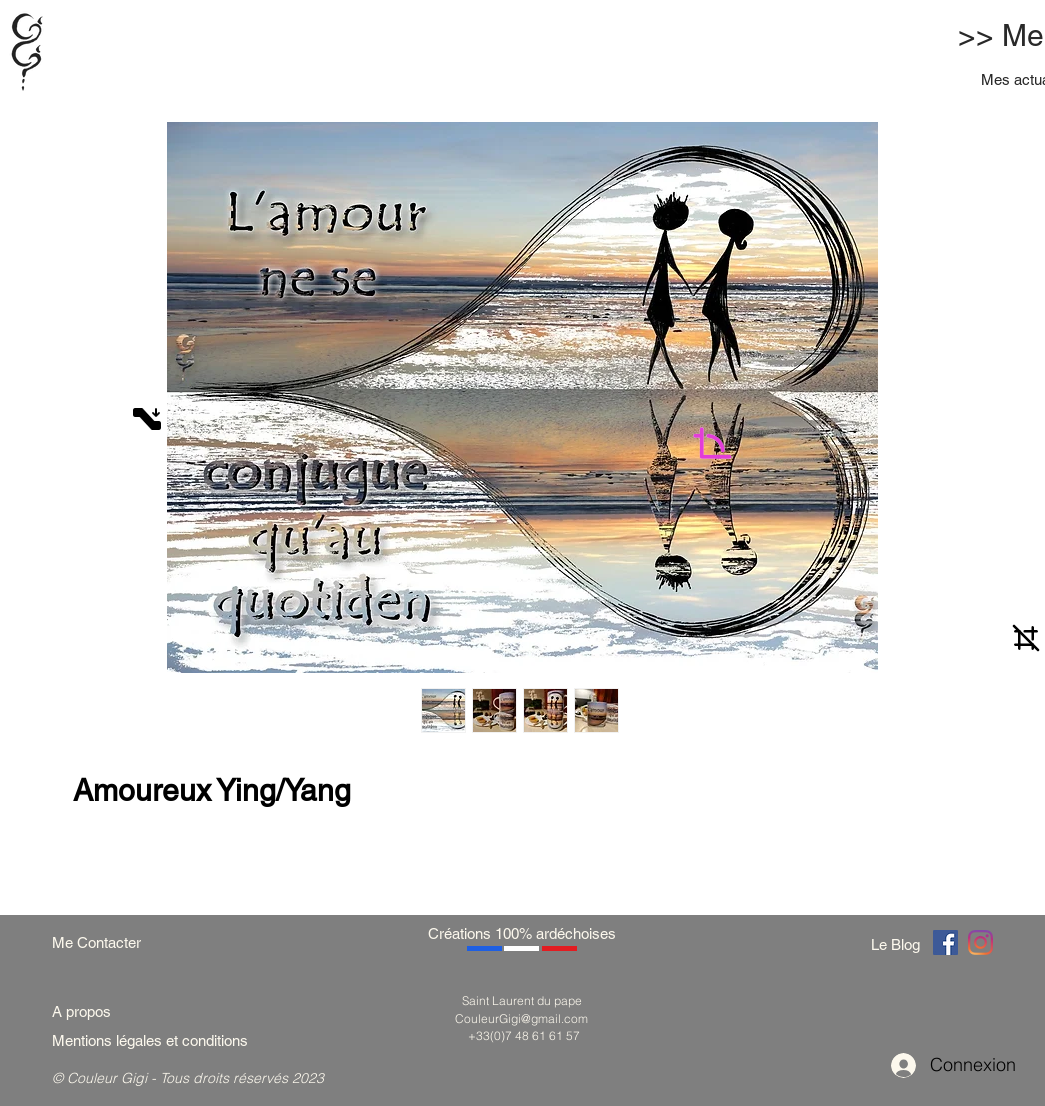 This screenshot has height=1106, width=1045. I want to click on indicates escalator going down, so click(147, 419).